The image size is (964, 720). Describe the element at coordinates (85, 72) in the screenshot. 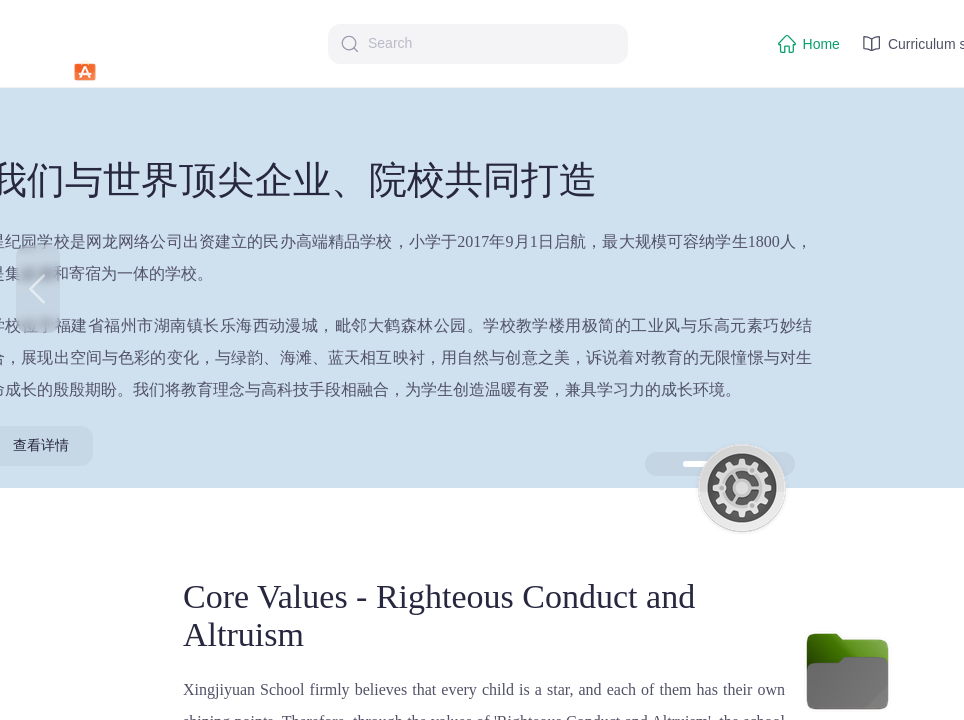

I see `open the software store to browse and install applications` at that location.